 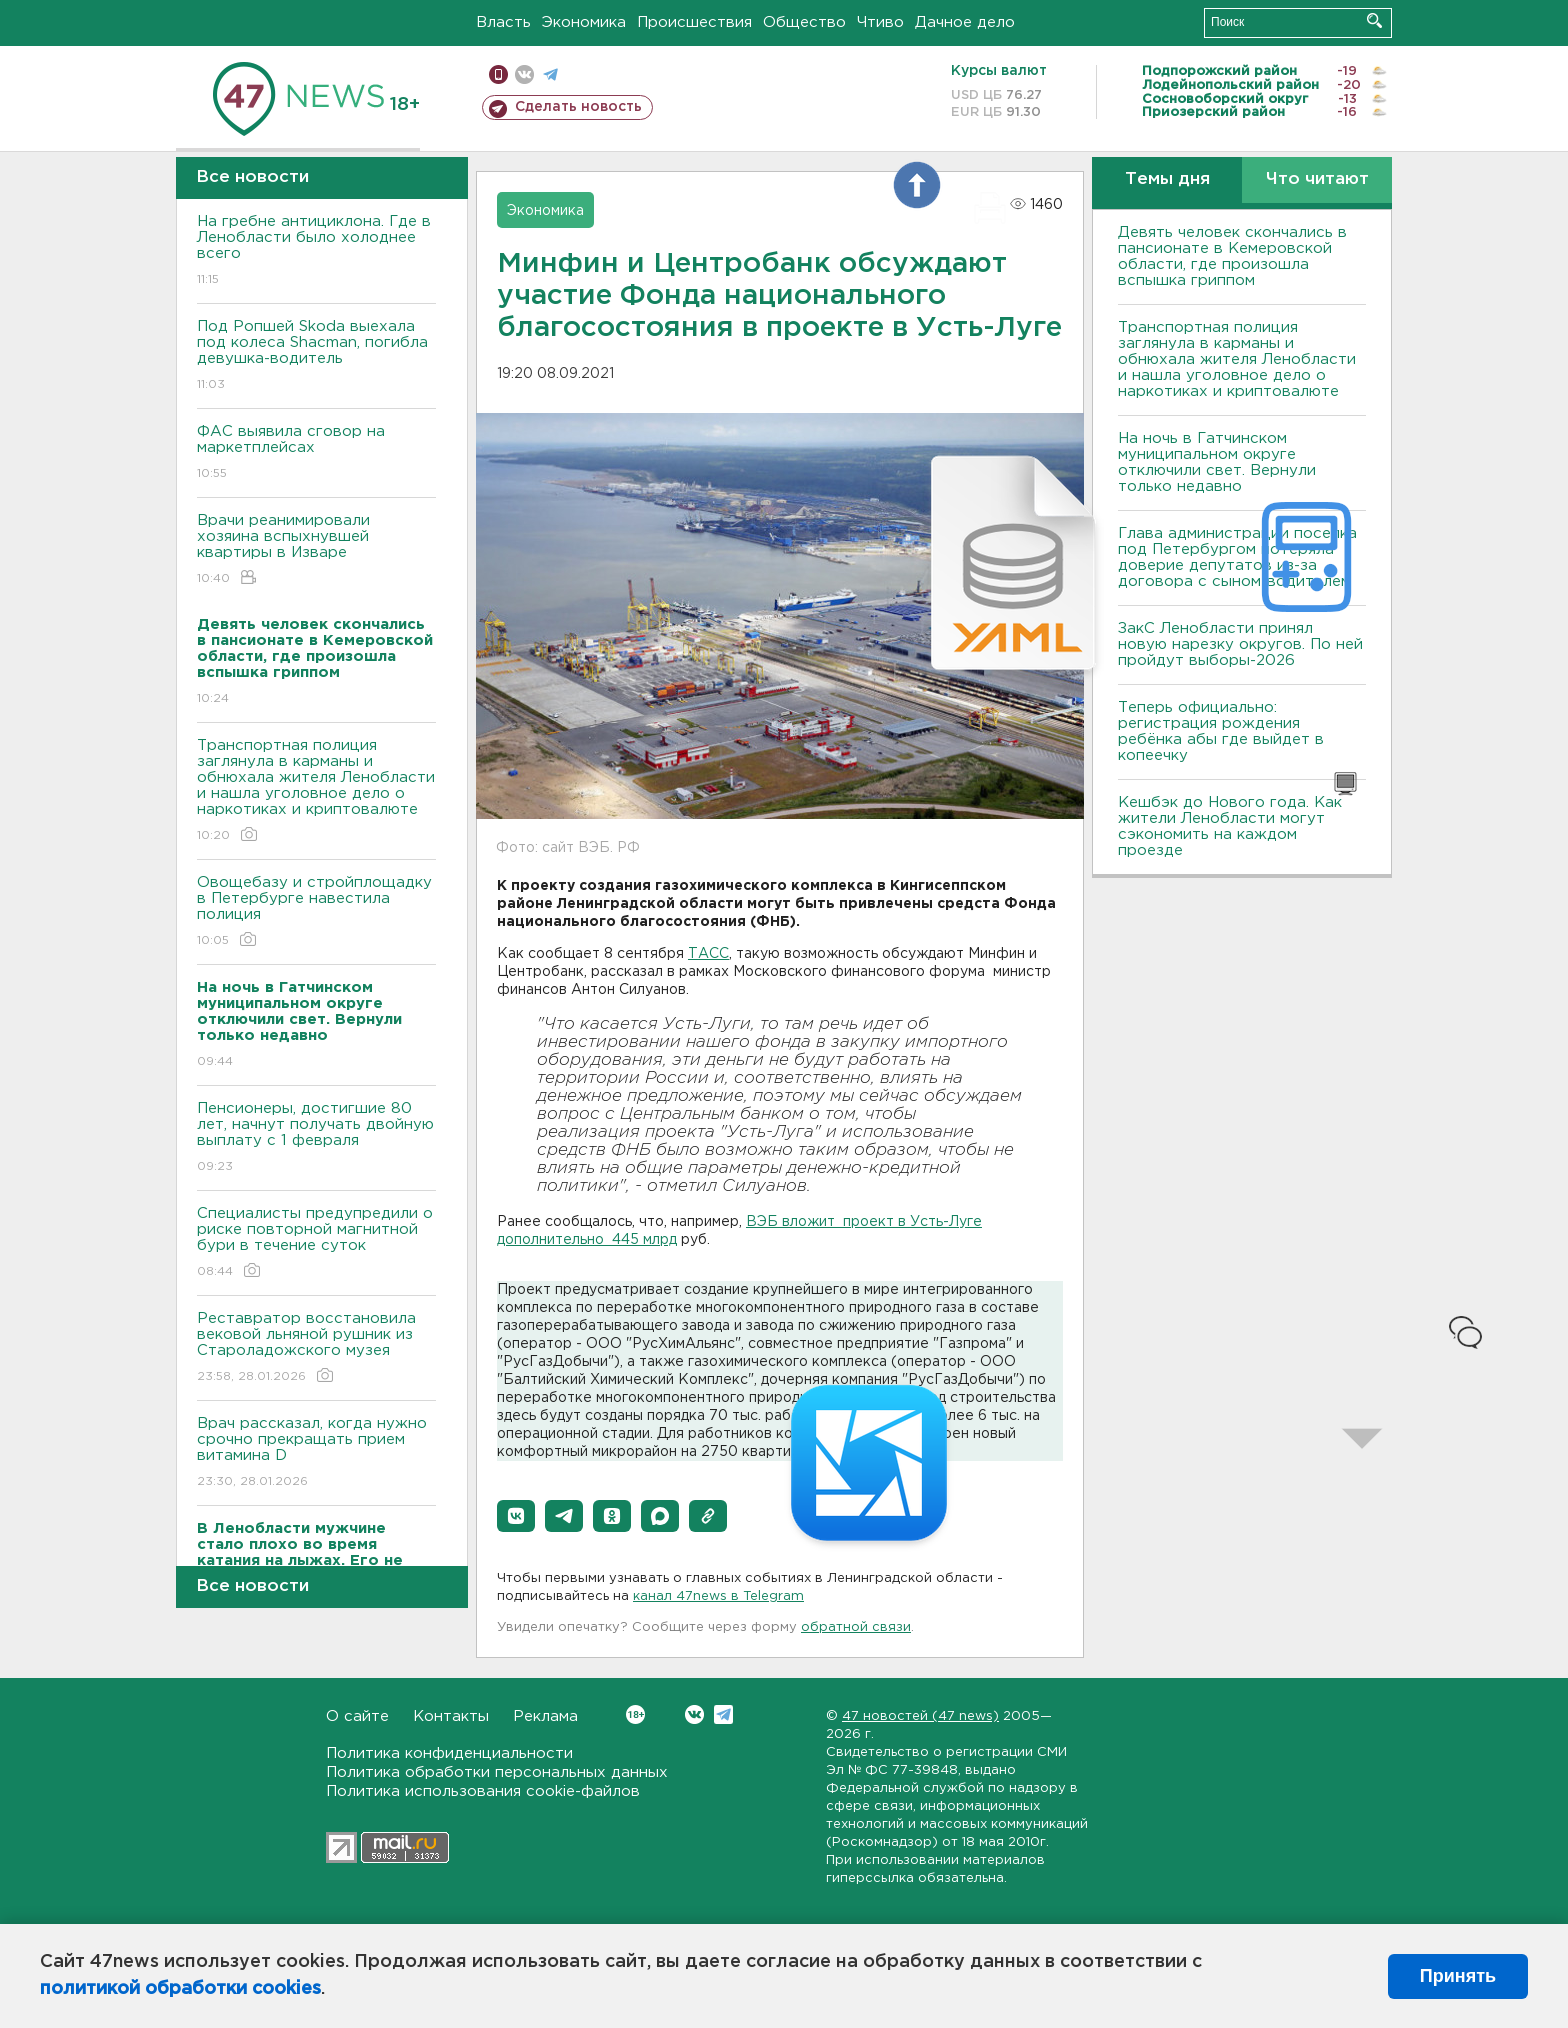 What do you see at coordinates (1362, 1437) in the screenshot?
I see `scroll down or view more content below` at bounding box center [1362, 1437].